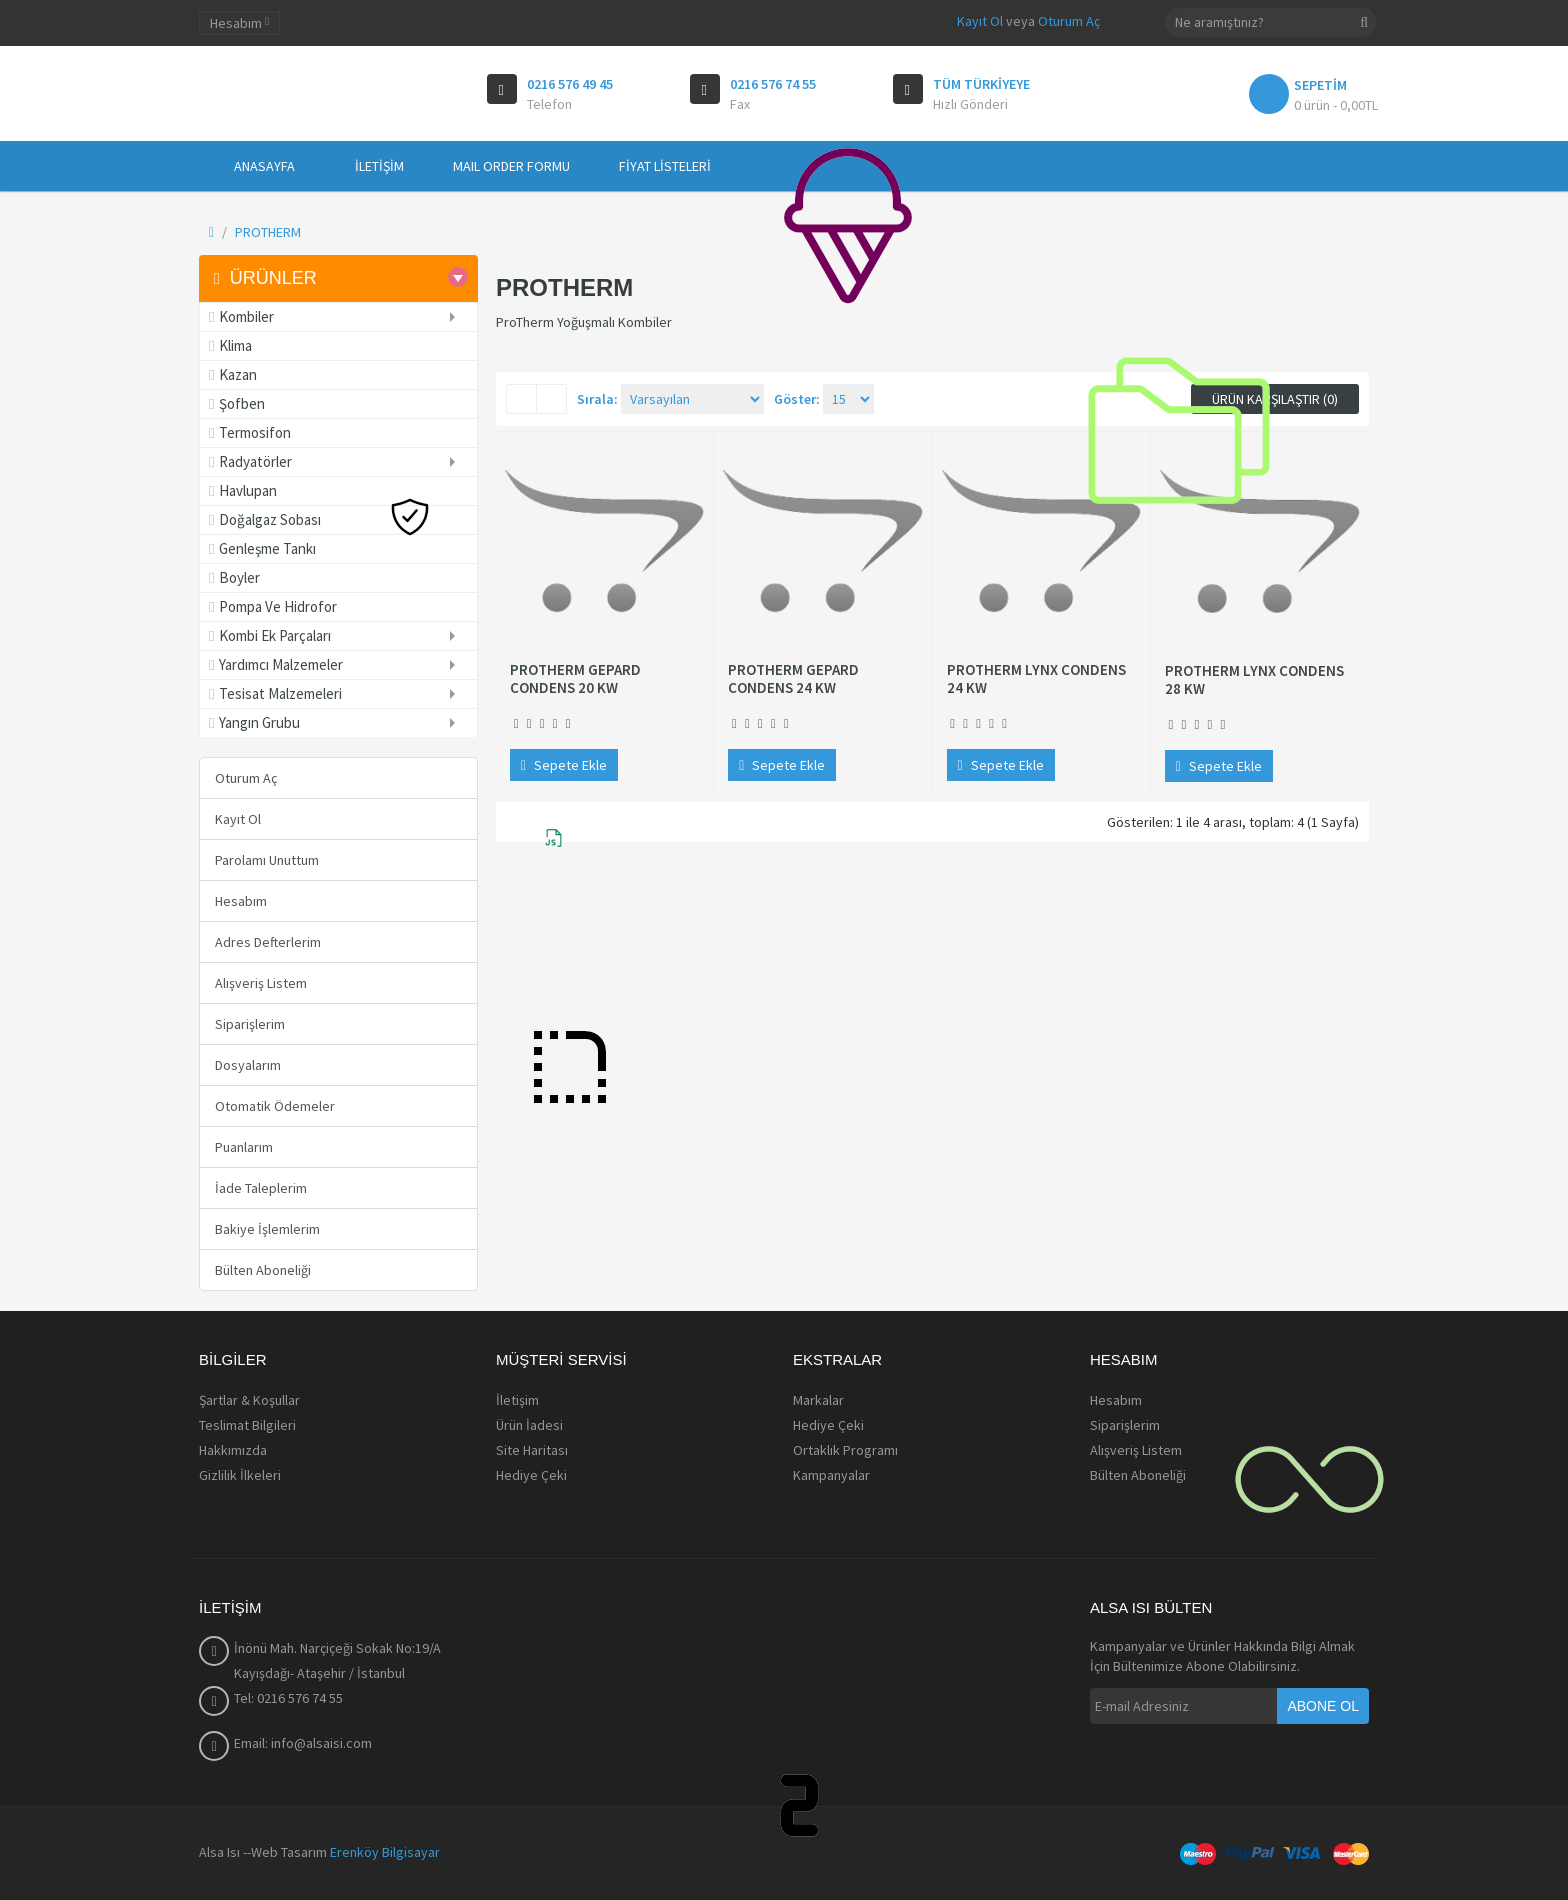  Describe the element at coordinates (1175, 430) in the screenshot. I see `browse all folders` at that location.